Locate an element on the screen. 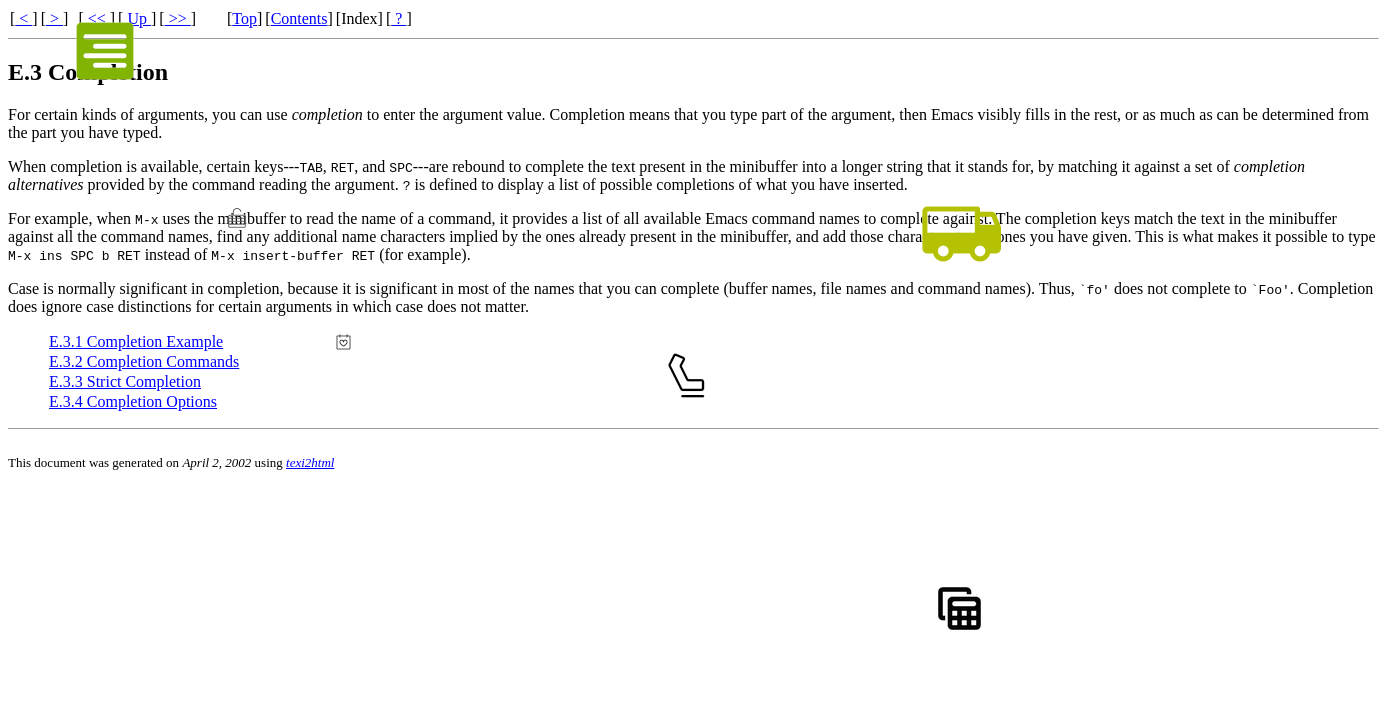 This screenshot has height=720, width=1387. unlocked or unsecured state is located at coordinates (237, 219).